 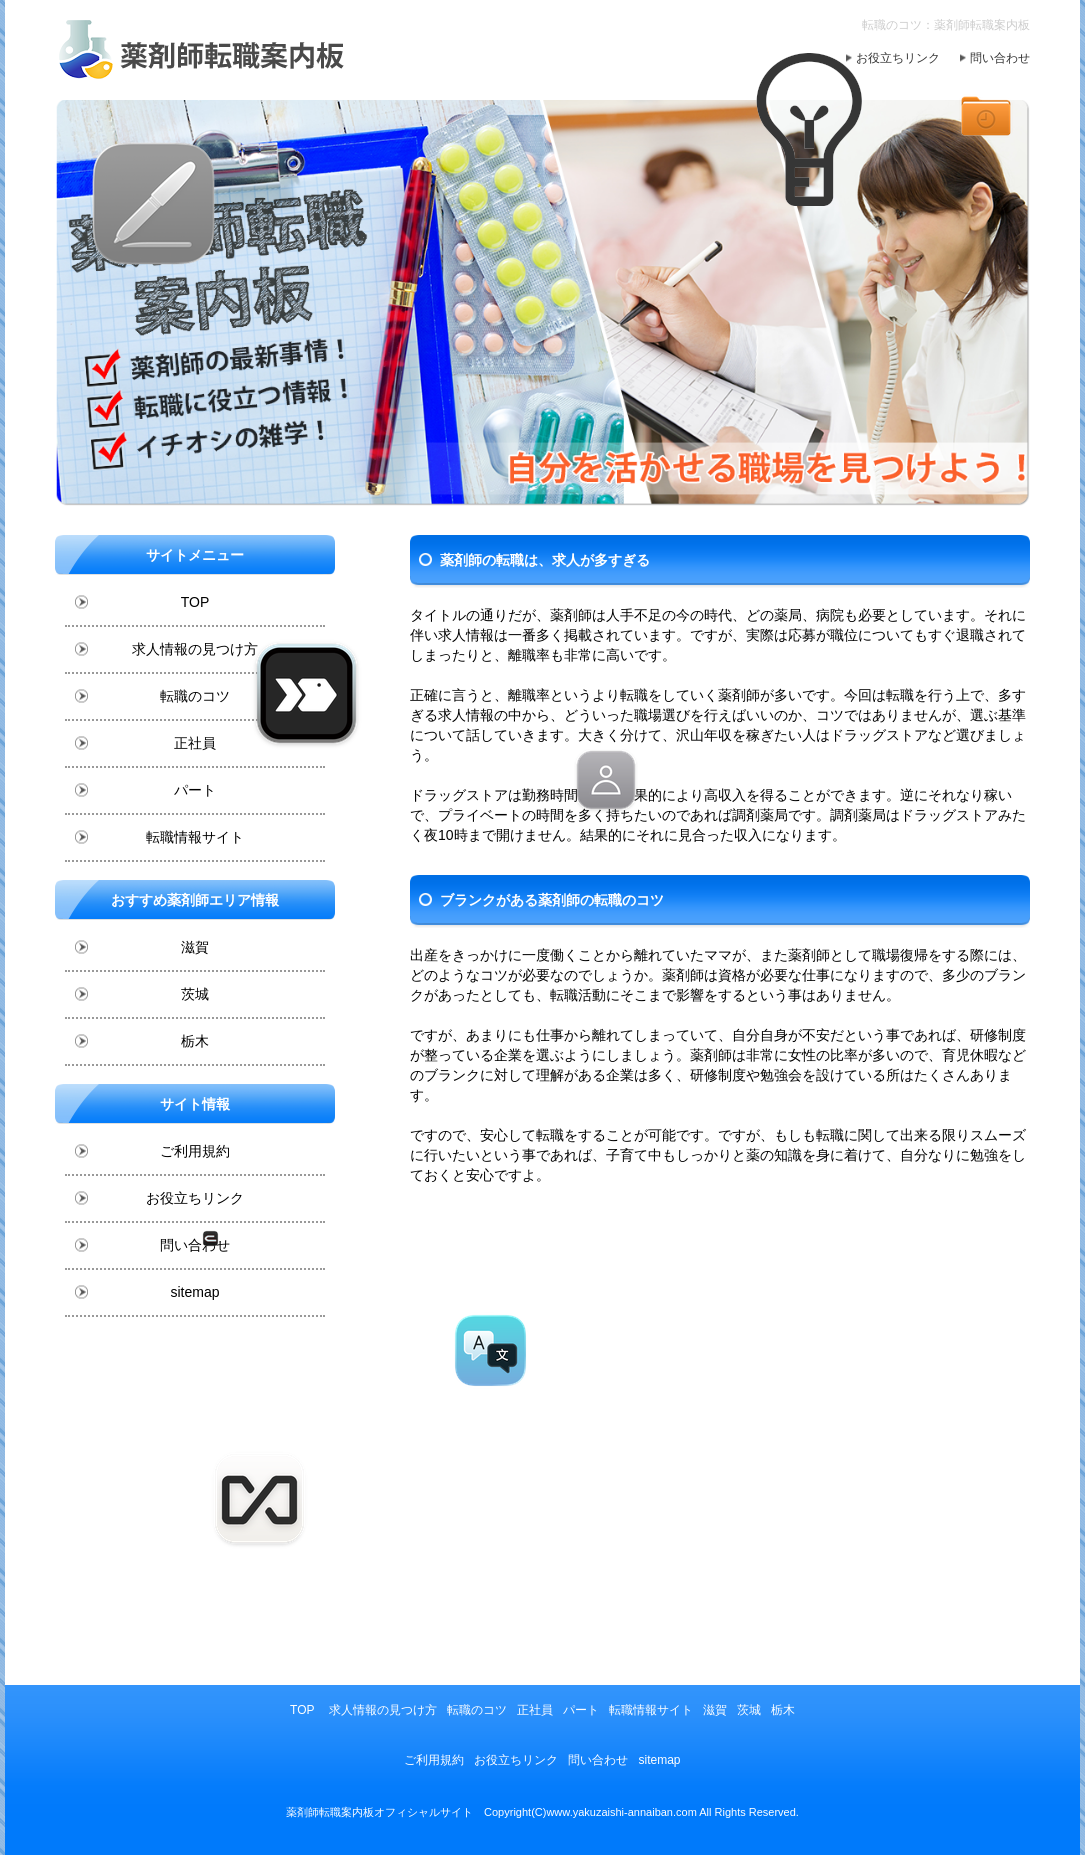 I want to click on access temporary files folder, so click(x=986, y=116).